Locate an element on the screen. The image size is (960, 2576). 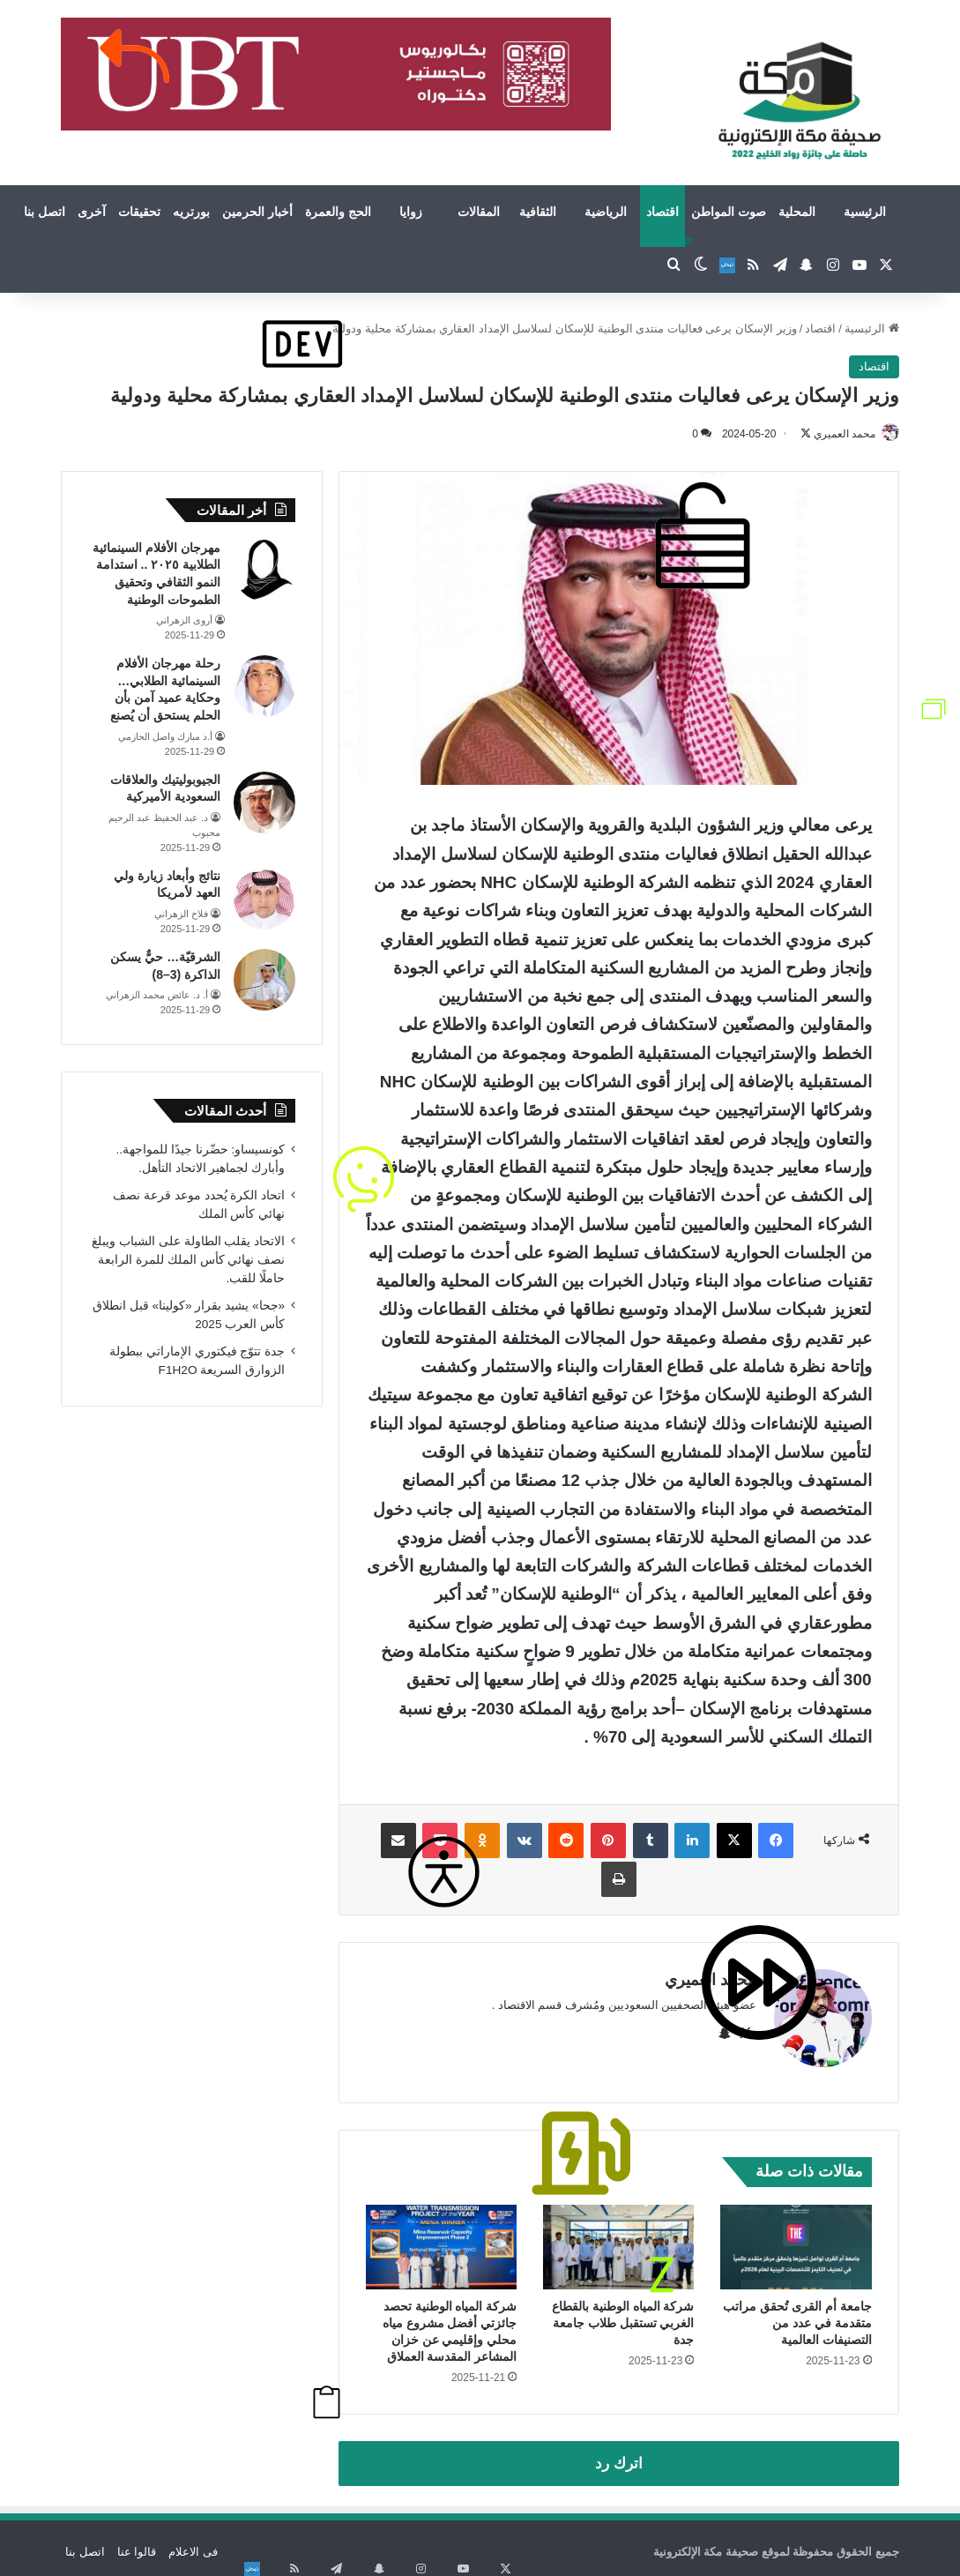
unlocked or unsecured state is located at coordinates (703, 541).